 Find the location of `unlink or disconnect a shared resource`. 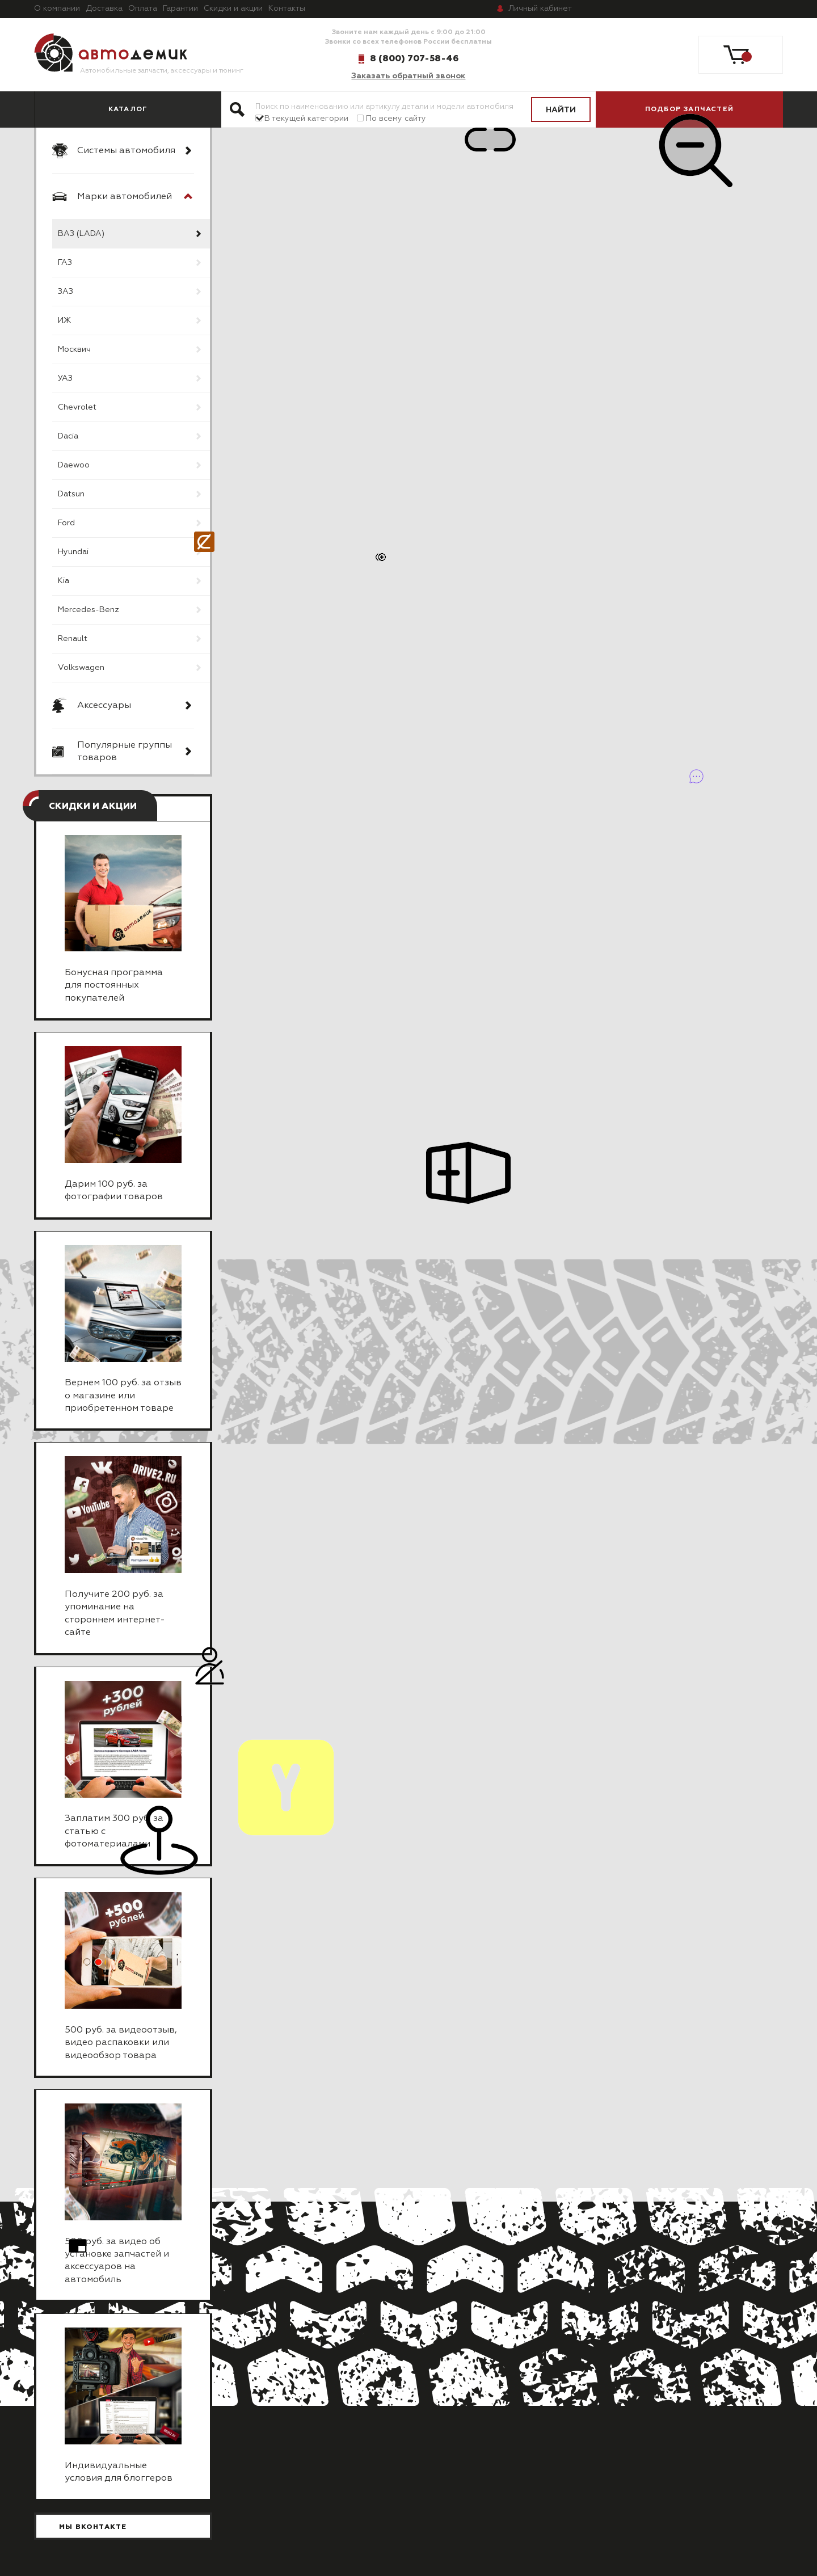

unlink or disconnect a shared resource is located at coordinates (490, 140).